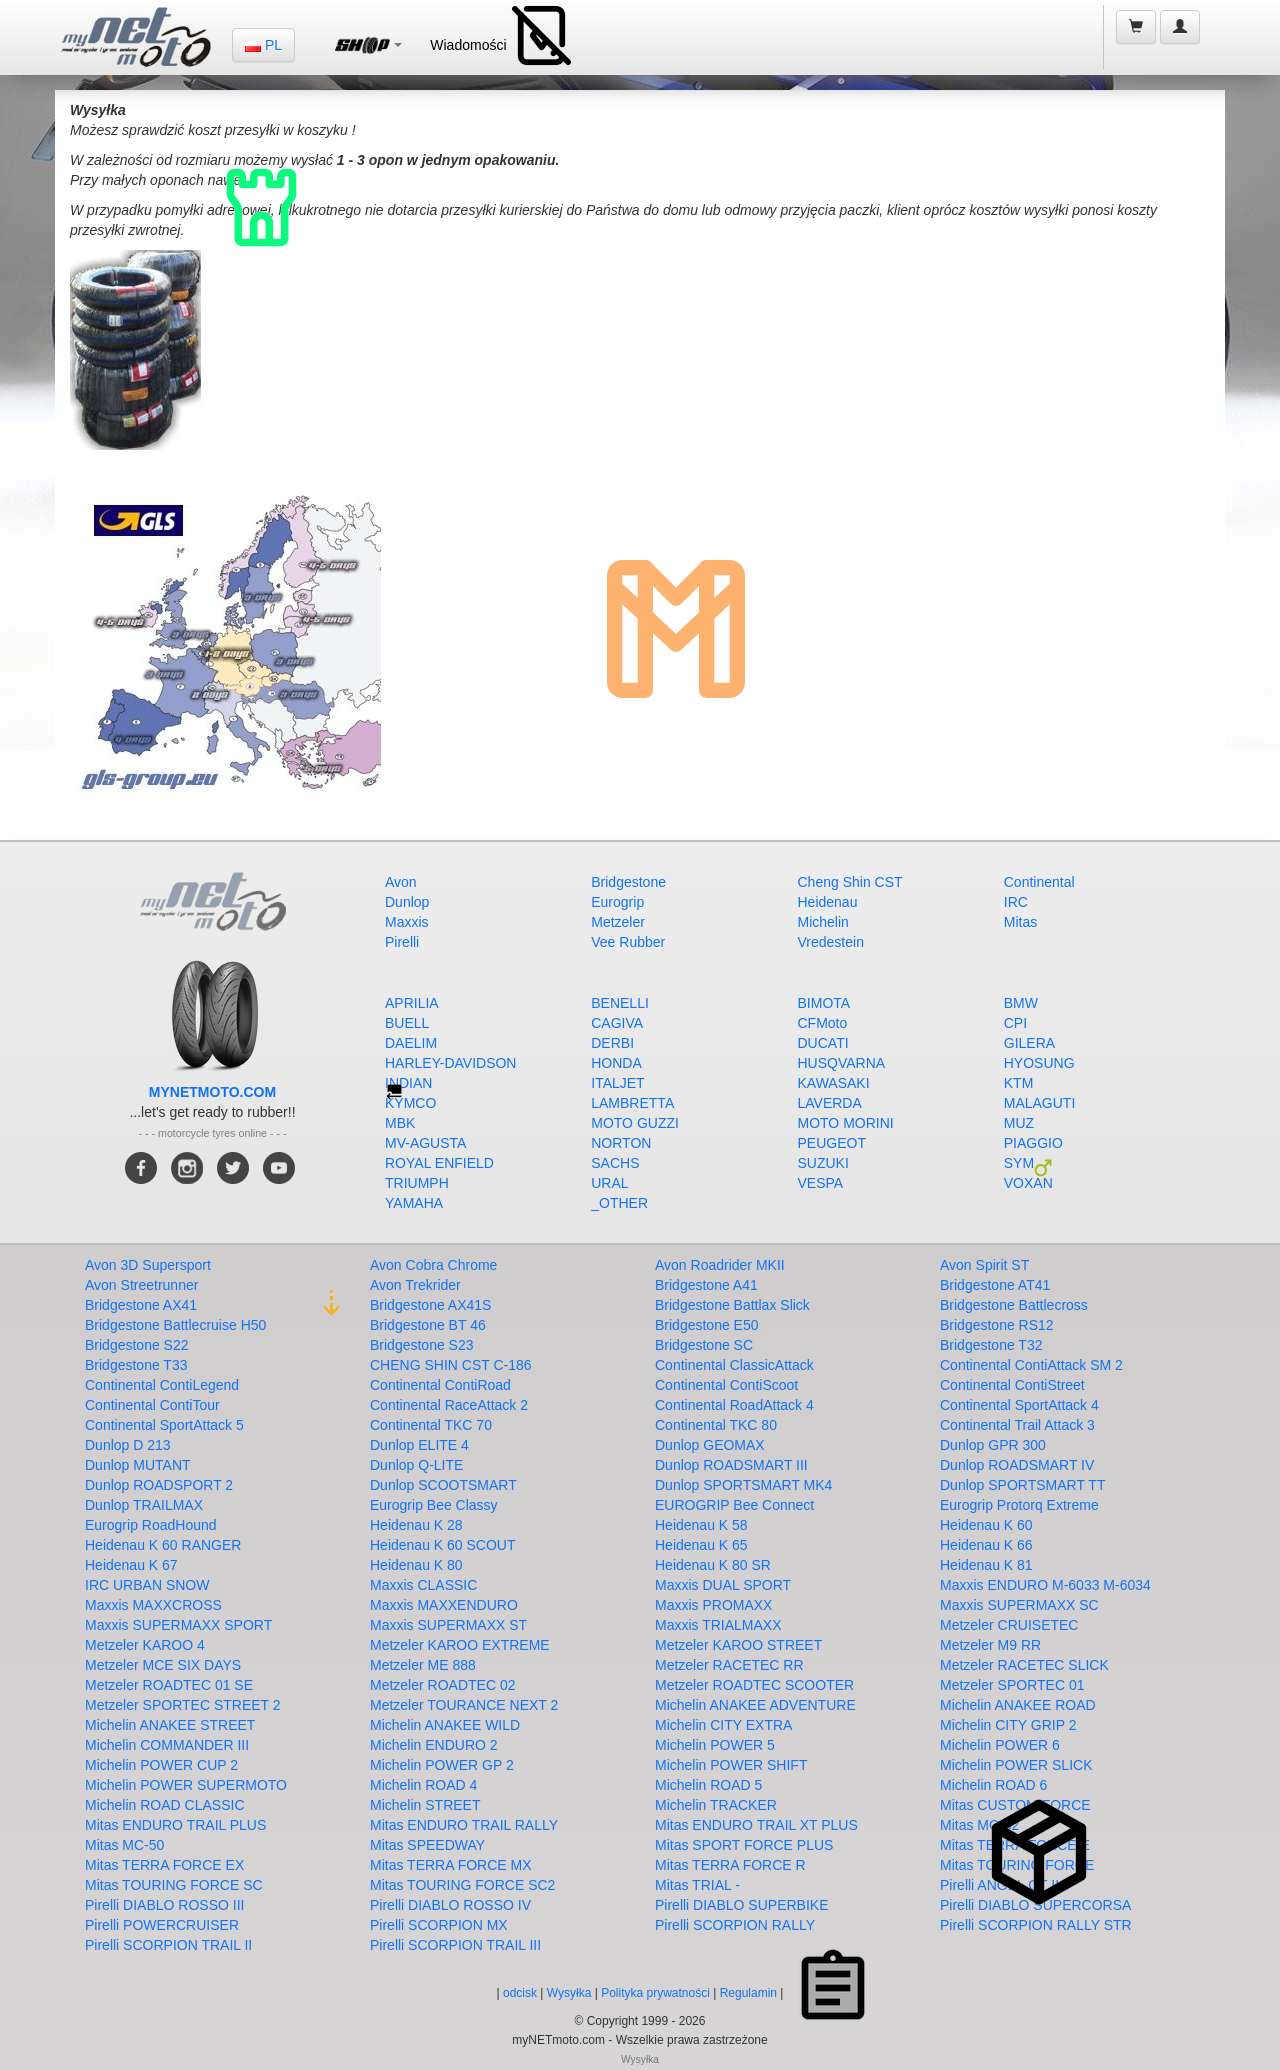 The width and height of the screenshot is (1280, 2070). What do you see at coordinates (676, 629) in the screenshot?
I see `open Gmail app` at bounding box center [676, 629].